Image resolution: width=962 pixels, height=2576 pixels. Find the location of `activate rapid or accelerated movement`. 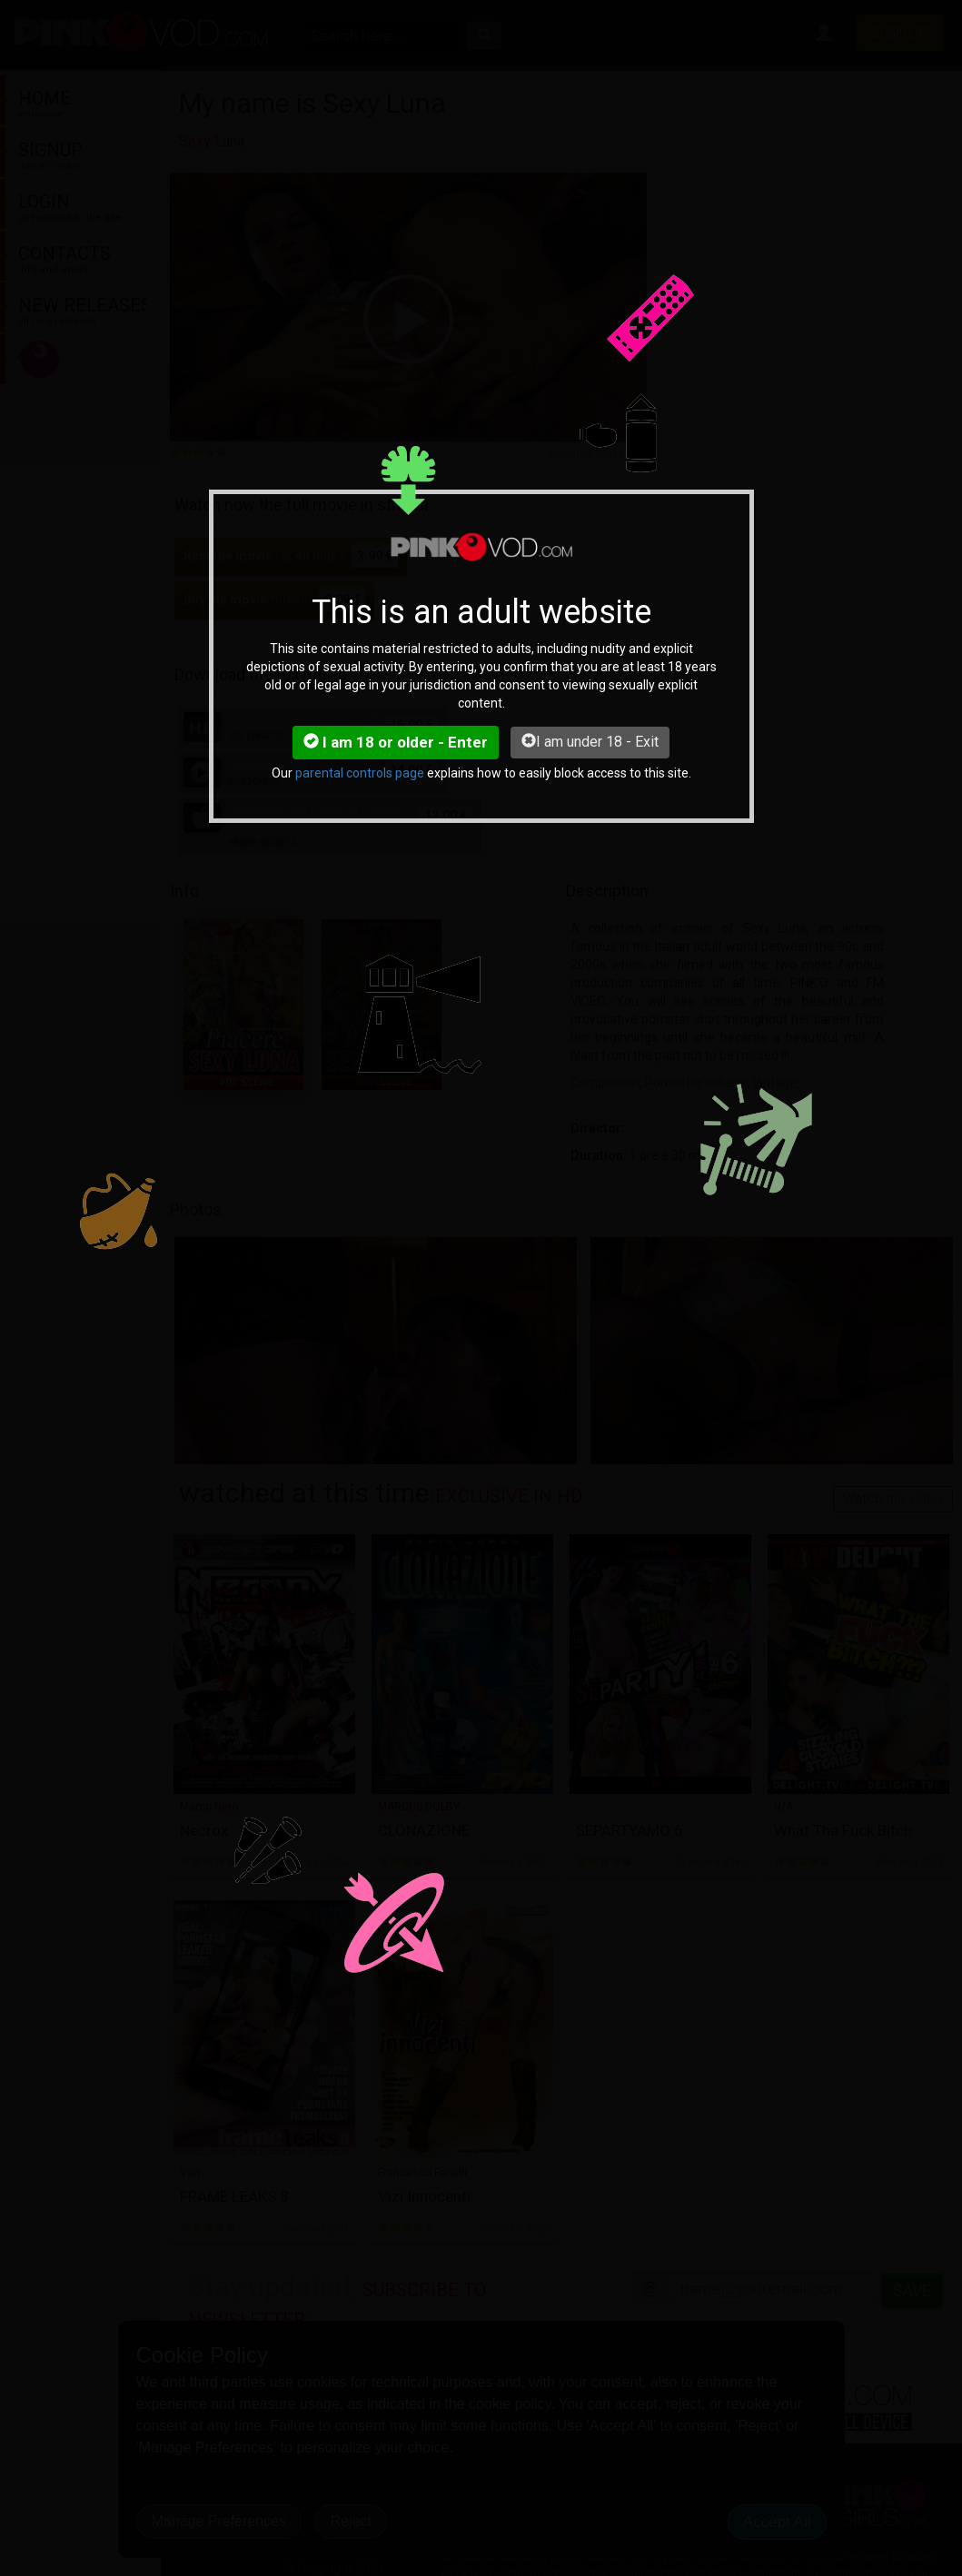

activate rapid or accelerated movement is located at coordinates (394, 1923).